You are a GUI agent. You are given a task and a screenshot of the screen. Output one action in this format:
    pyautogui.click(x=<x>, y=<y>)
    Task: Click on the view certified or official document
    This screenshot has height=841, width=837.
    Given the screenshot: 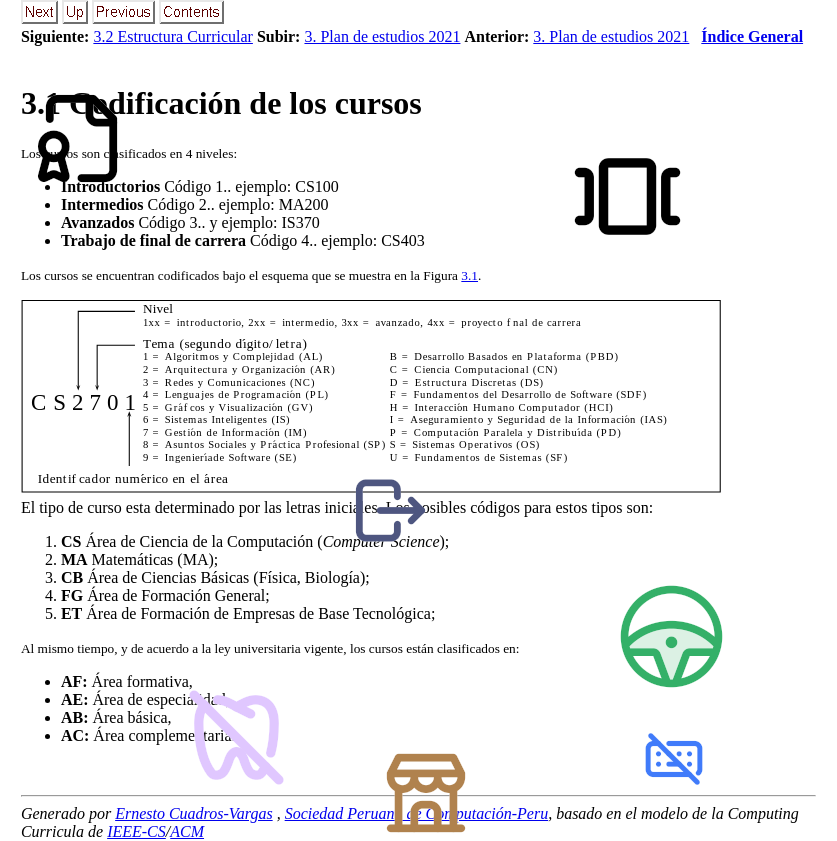 What is the action you would take?
    pyautogui.click(x=81, y=138)
    